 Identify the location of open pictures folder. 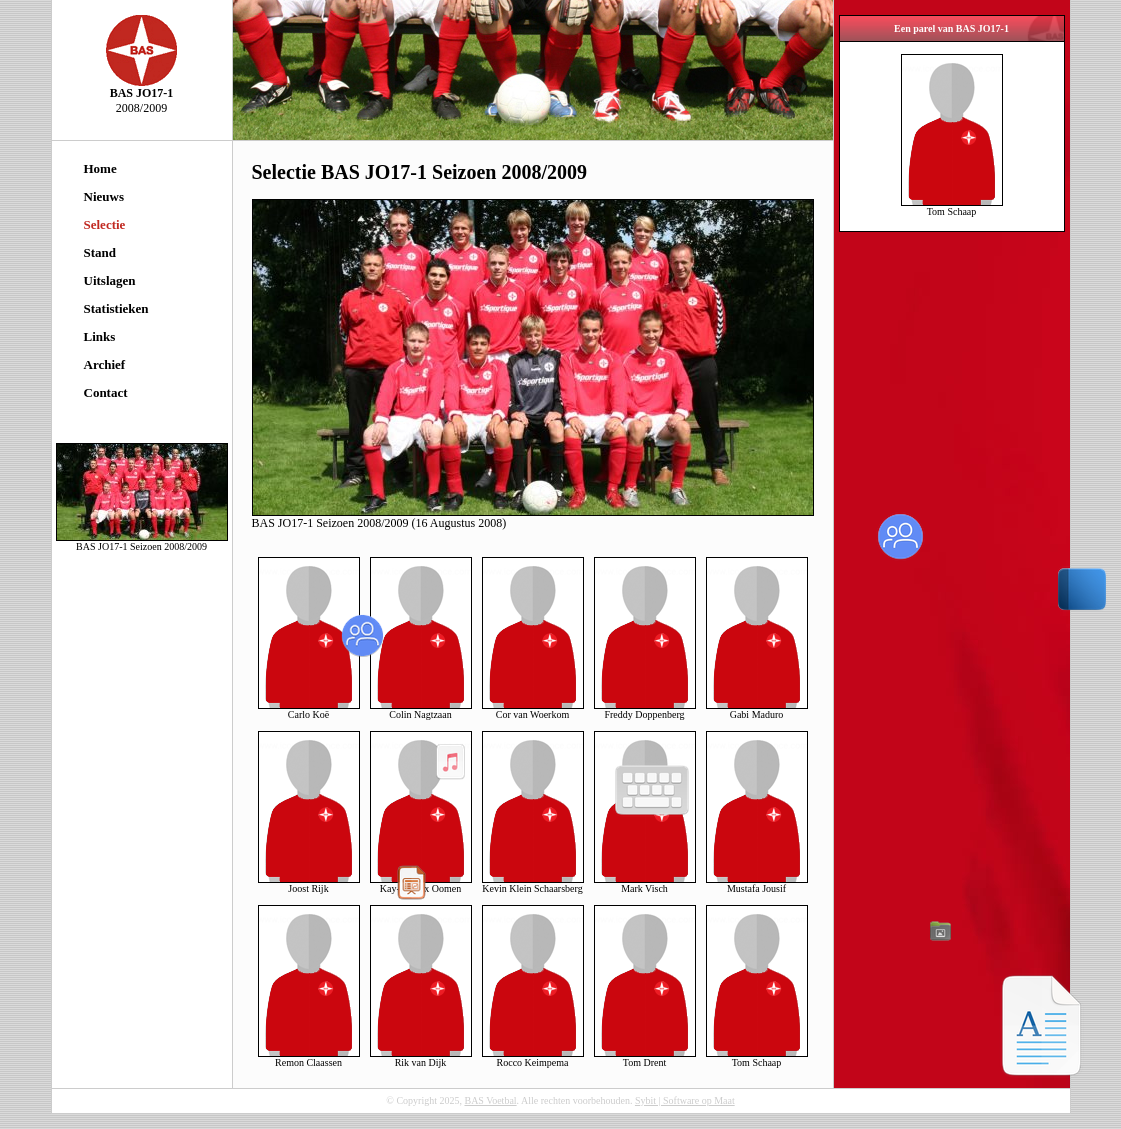
(940, 930).